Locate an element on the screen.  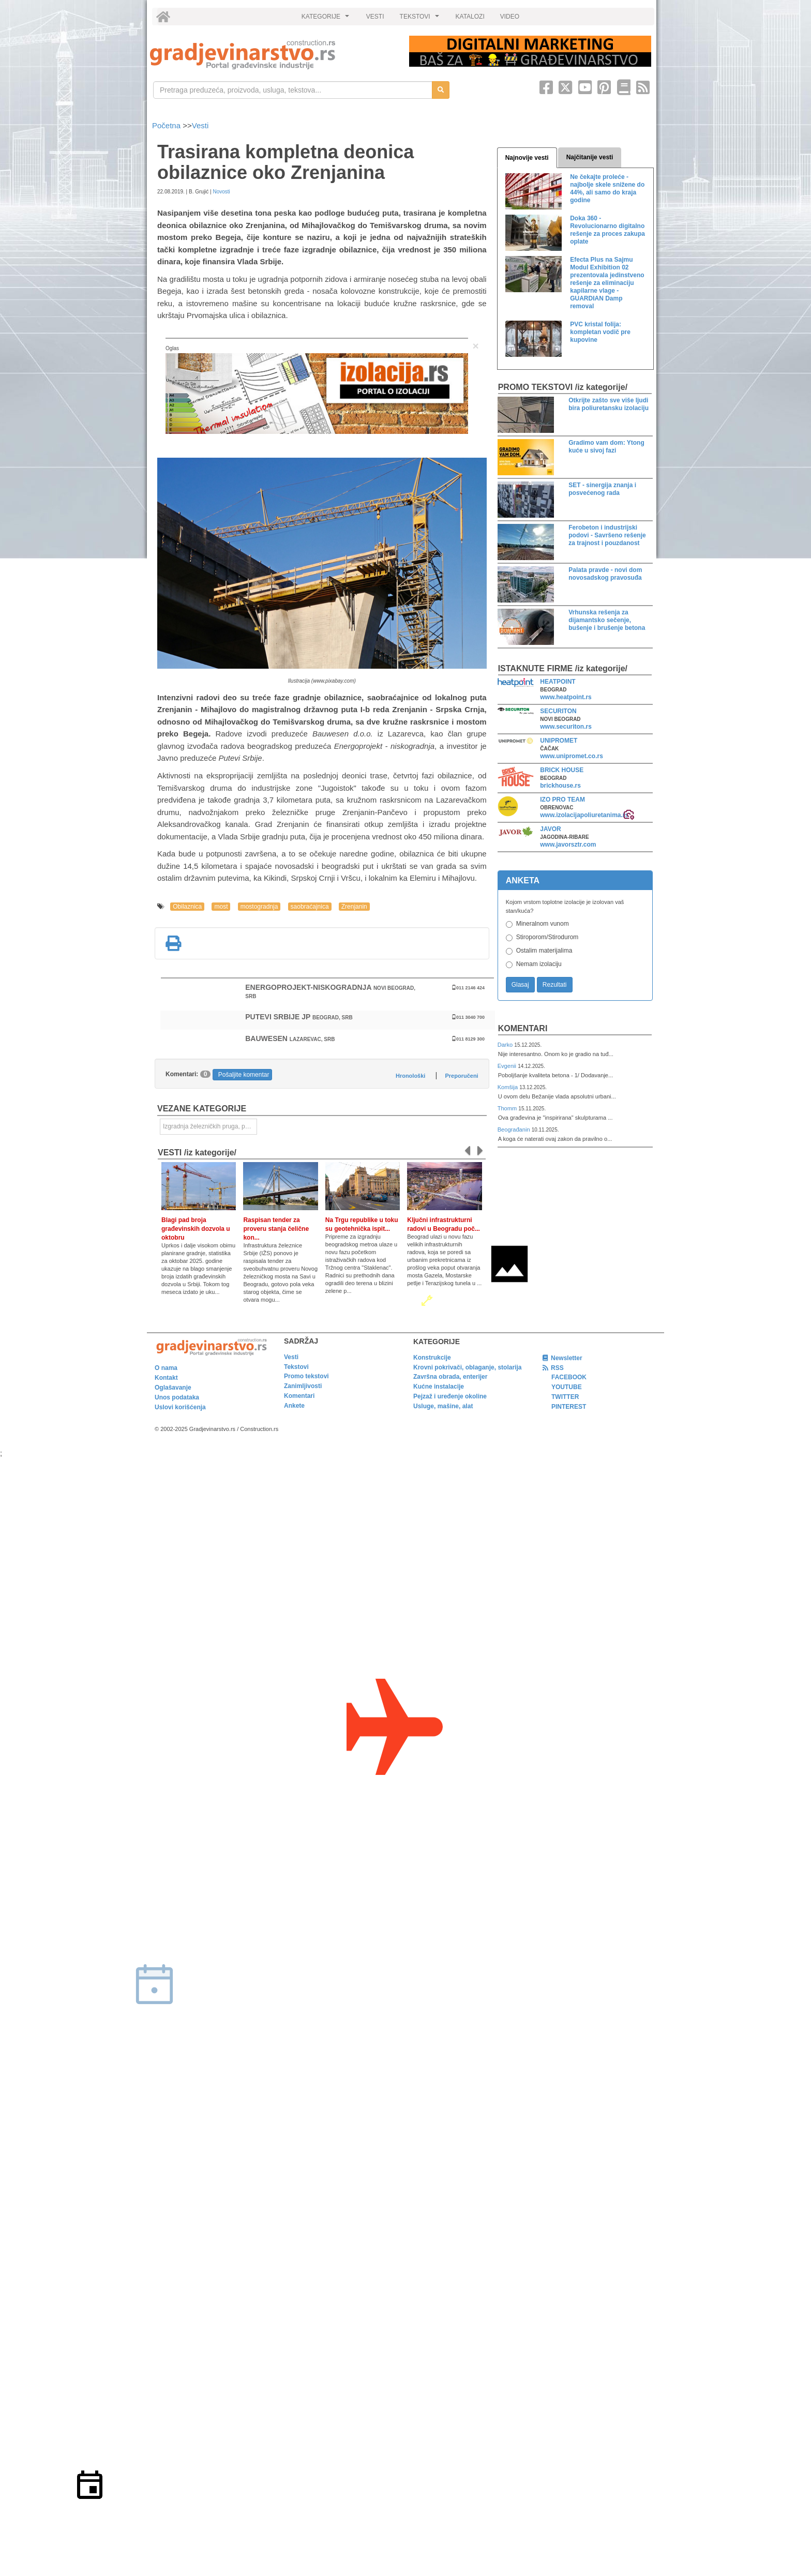
calendar event or reminder indicator is located at coordinates (154, 1985).